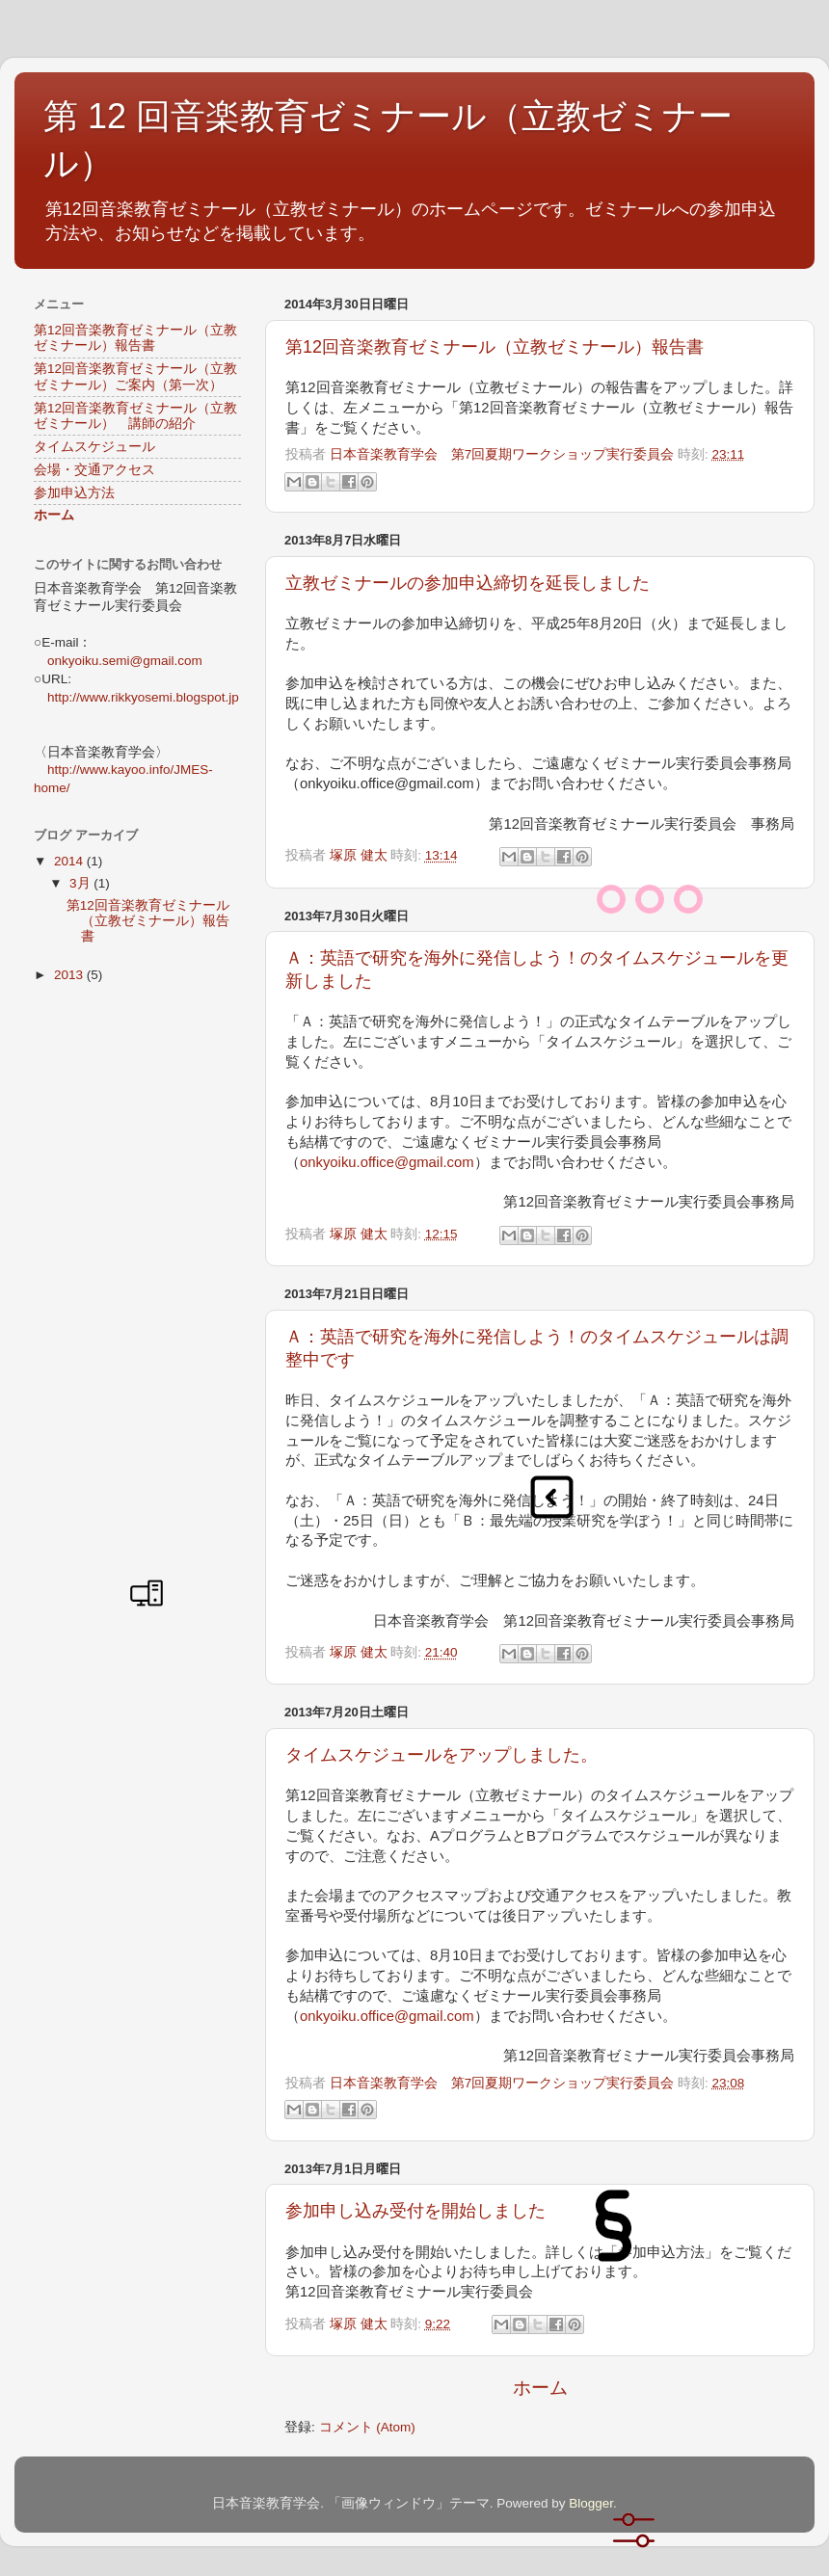 This screenshot has height=2576, width=829. What do you see at coordinates (633, 2530) in the screenshot?
I see `adjust settings or preferences` at bounding box center [633, 2530].